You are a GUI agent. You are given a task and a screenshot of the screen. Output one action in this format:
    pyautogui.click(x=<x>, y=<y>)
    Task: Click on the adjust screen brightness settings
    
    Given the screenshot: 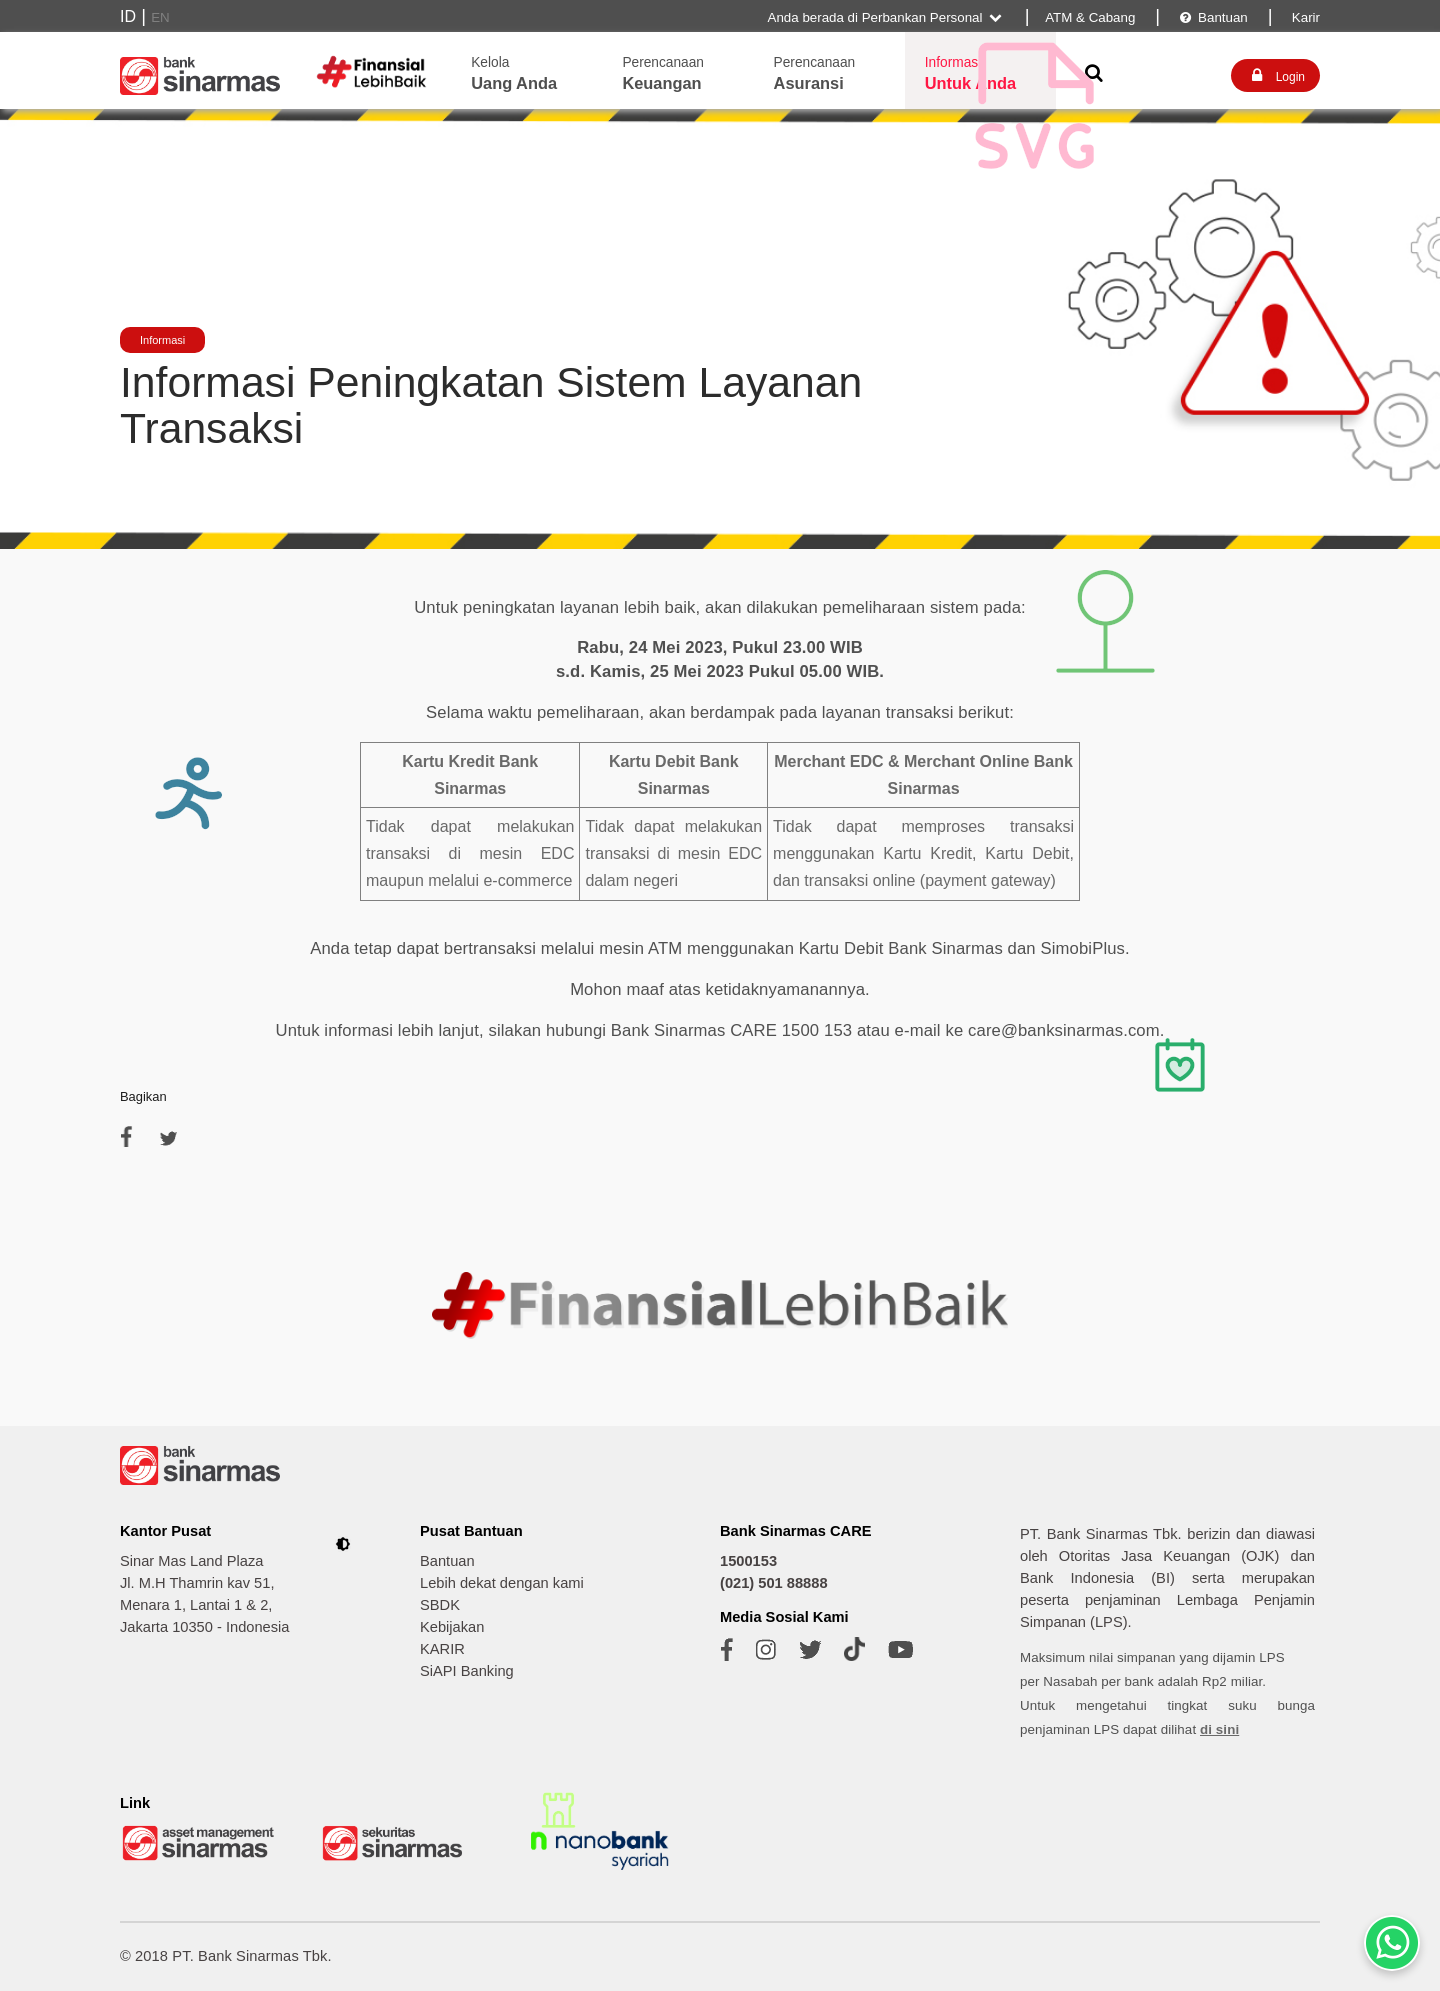 What is the action you would take?
    pyautogui.click(x=343, y=1544)
    